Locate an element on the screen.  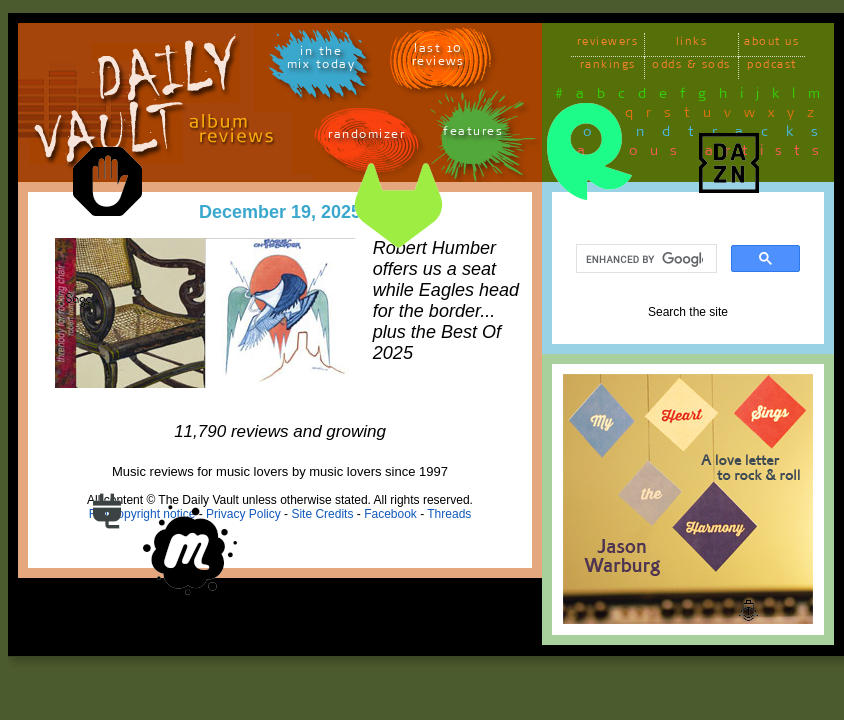
open the Rapid API platform is located at coordinates (589, 151).